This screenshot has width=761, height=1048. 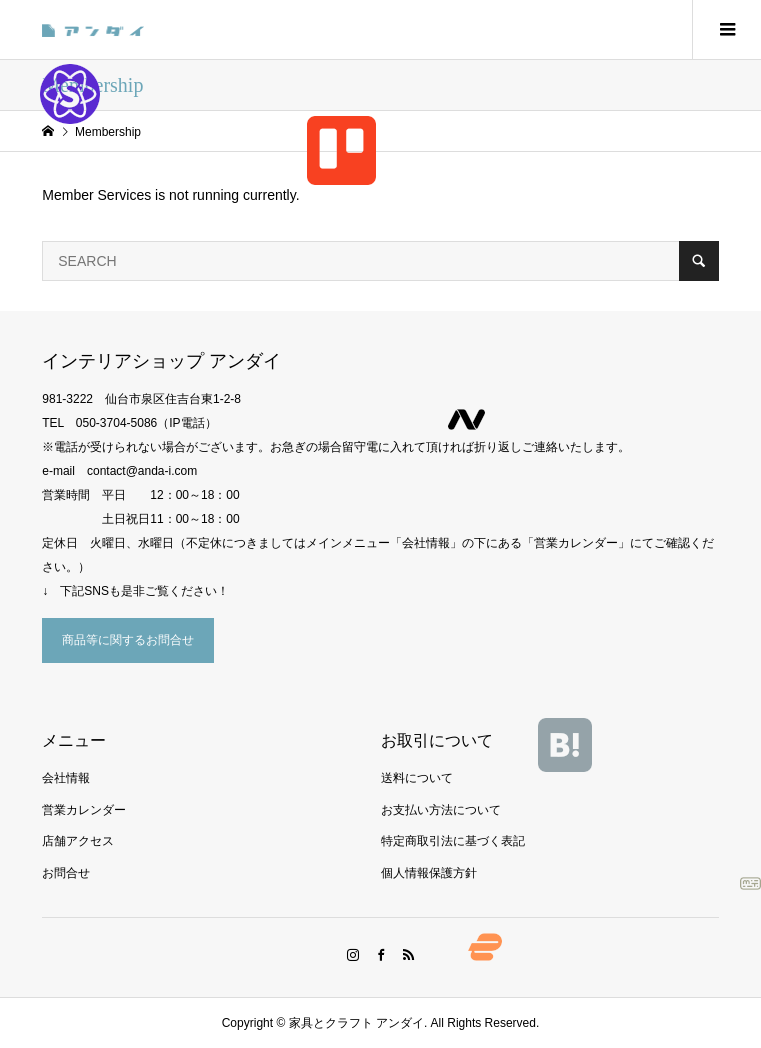 I want to click on open trello app, so click(x=341, y=150).